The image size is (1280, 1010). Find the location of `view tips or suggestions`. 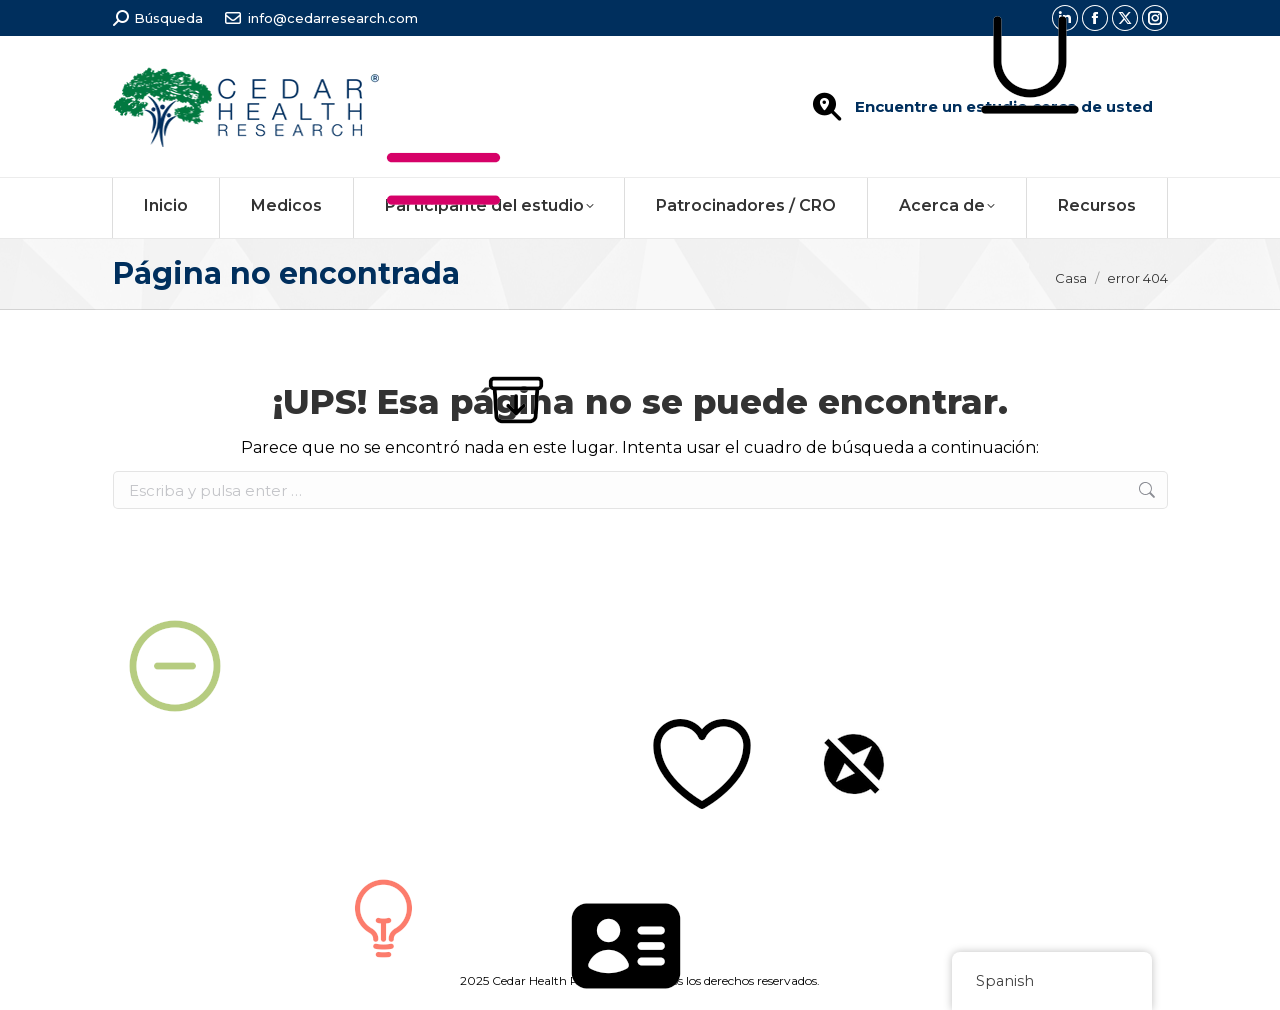

view tips or suggestions is located at coordinates (383, 918).